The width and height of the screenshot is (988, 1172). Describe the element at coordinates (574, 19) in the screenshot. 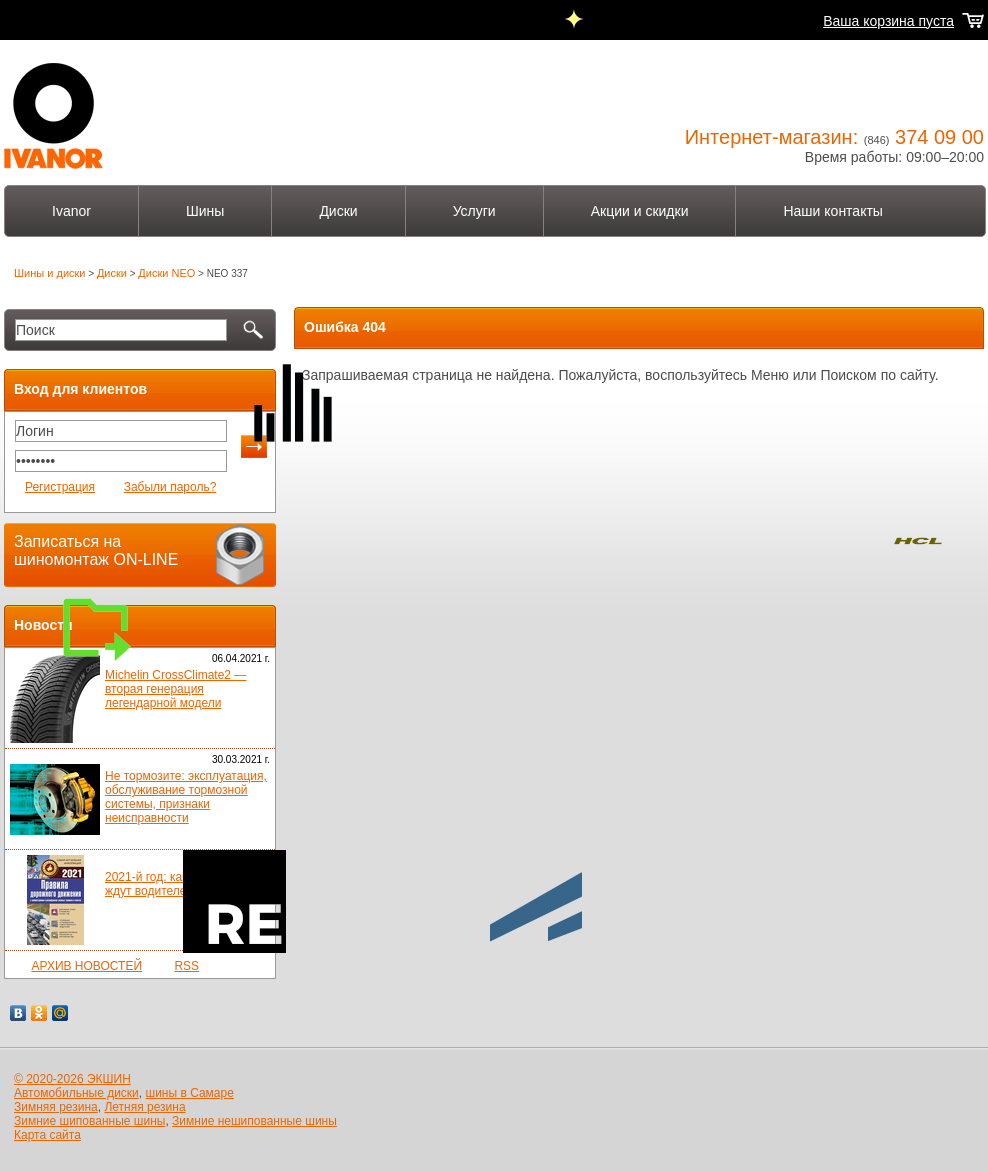

I see `open Google Gemini AI assistant` at that location.